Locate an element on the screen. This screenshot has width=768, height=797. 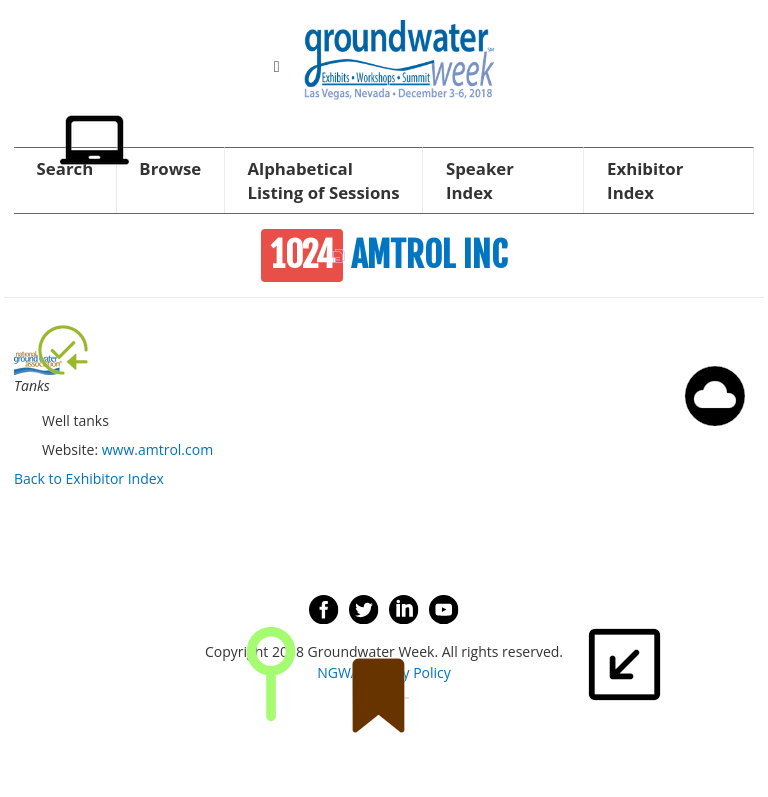
view all documents is located at coordinates (339, 256).